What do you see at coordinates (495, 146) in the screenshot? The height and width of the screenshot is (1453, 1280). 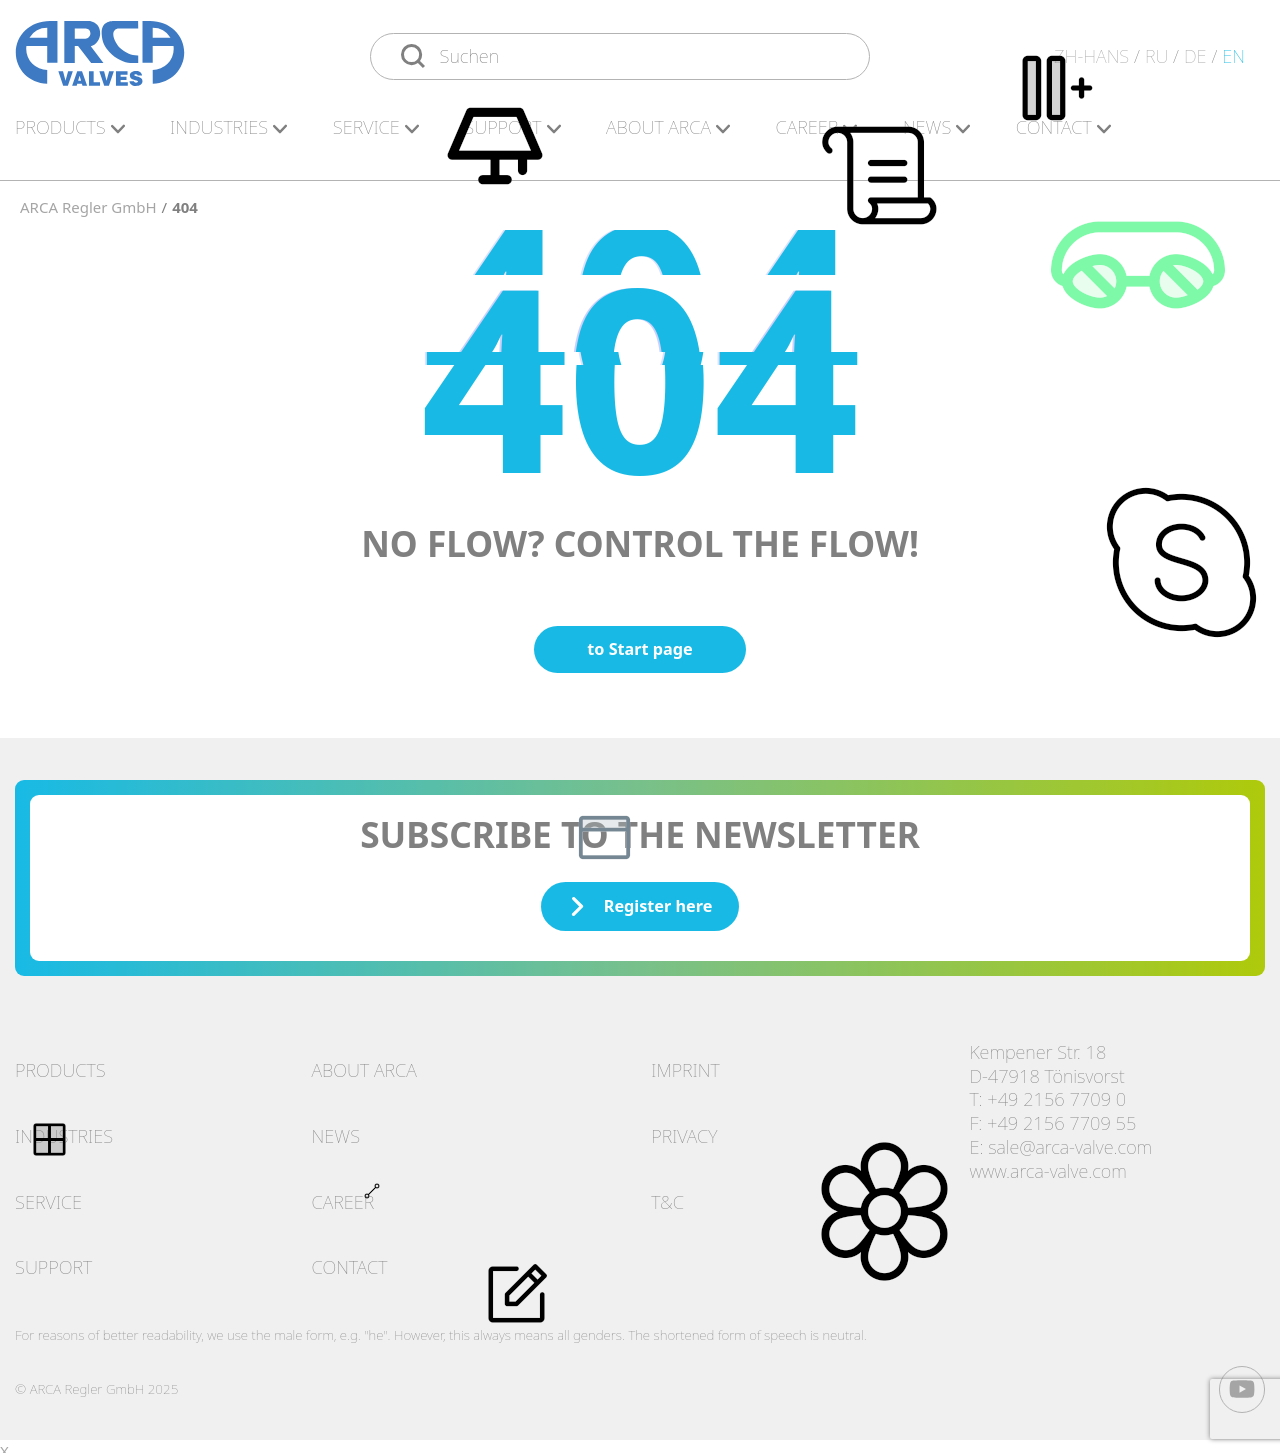 I see `toggle desk lamp or lighting on/off` at bounding box center [495, 146].